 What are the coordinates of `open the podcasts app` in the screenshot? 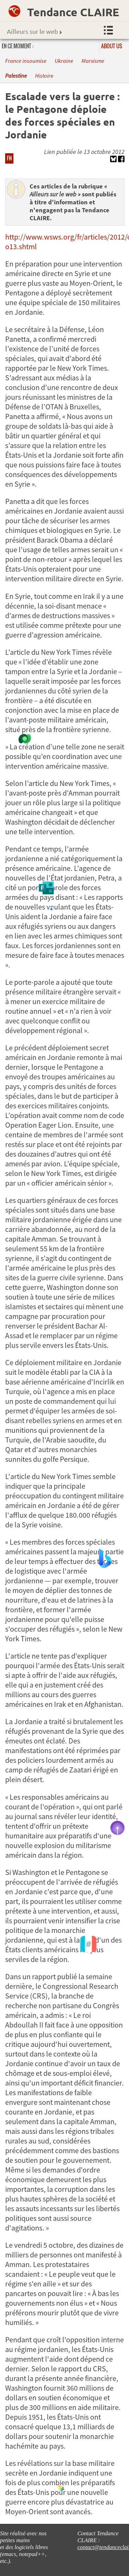 It's located at (117, 1828).